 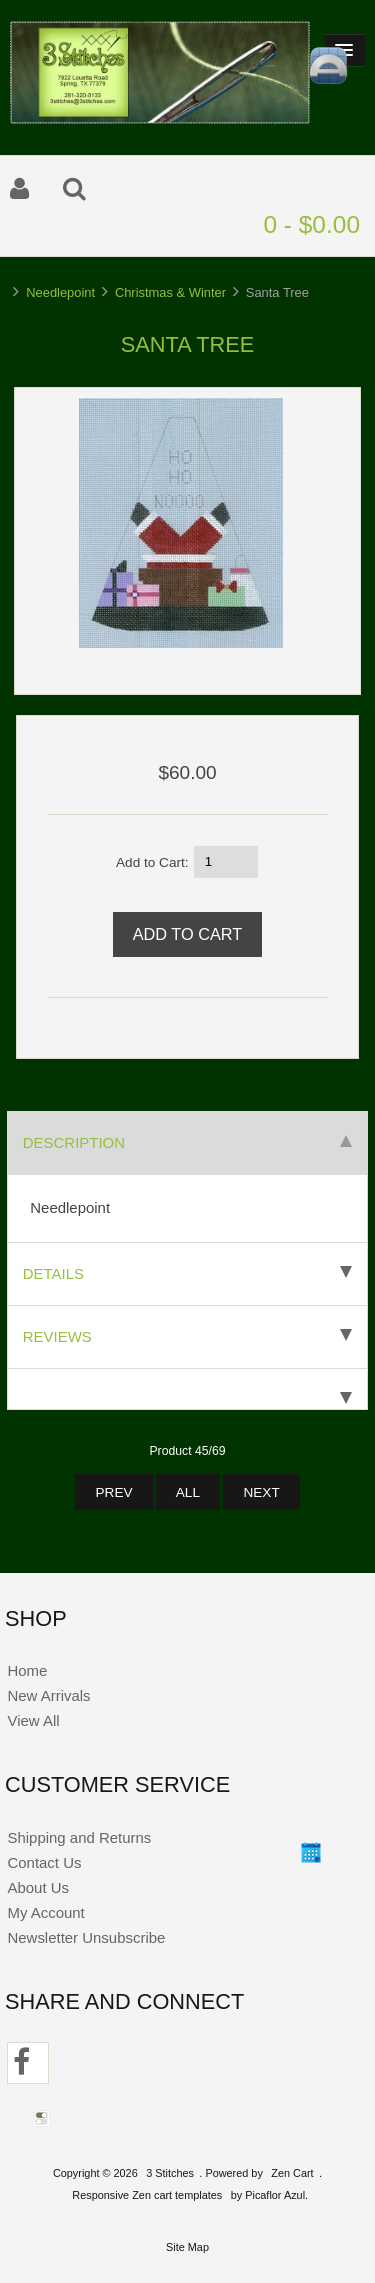 What do you see at coordinates (328, 65) in the screenshot?
I see `open design or drafting application` at bounding box center [328, 65].